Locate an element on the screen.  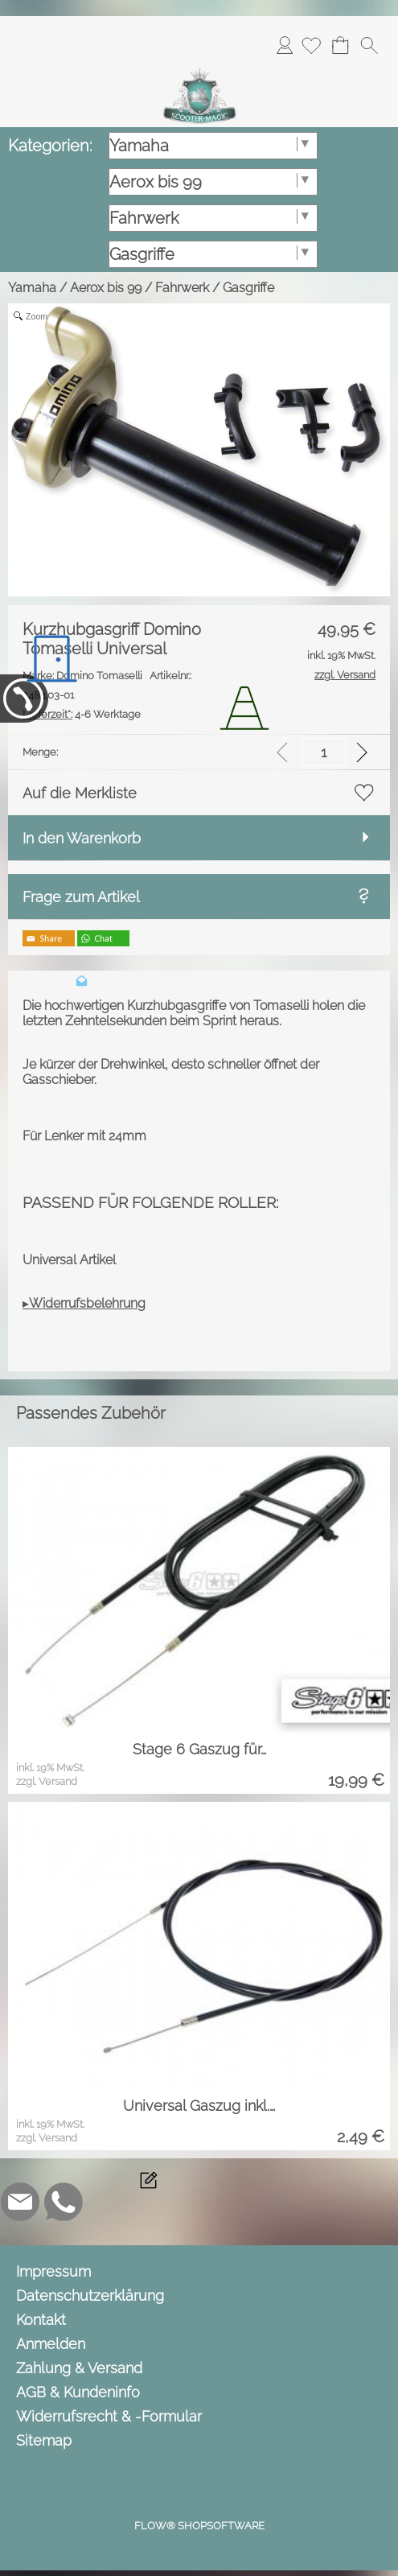
compose a new note is located at coordinates (148, 2180).